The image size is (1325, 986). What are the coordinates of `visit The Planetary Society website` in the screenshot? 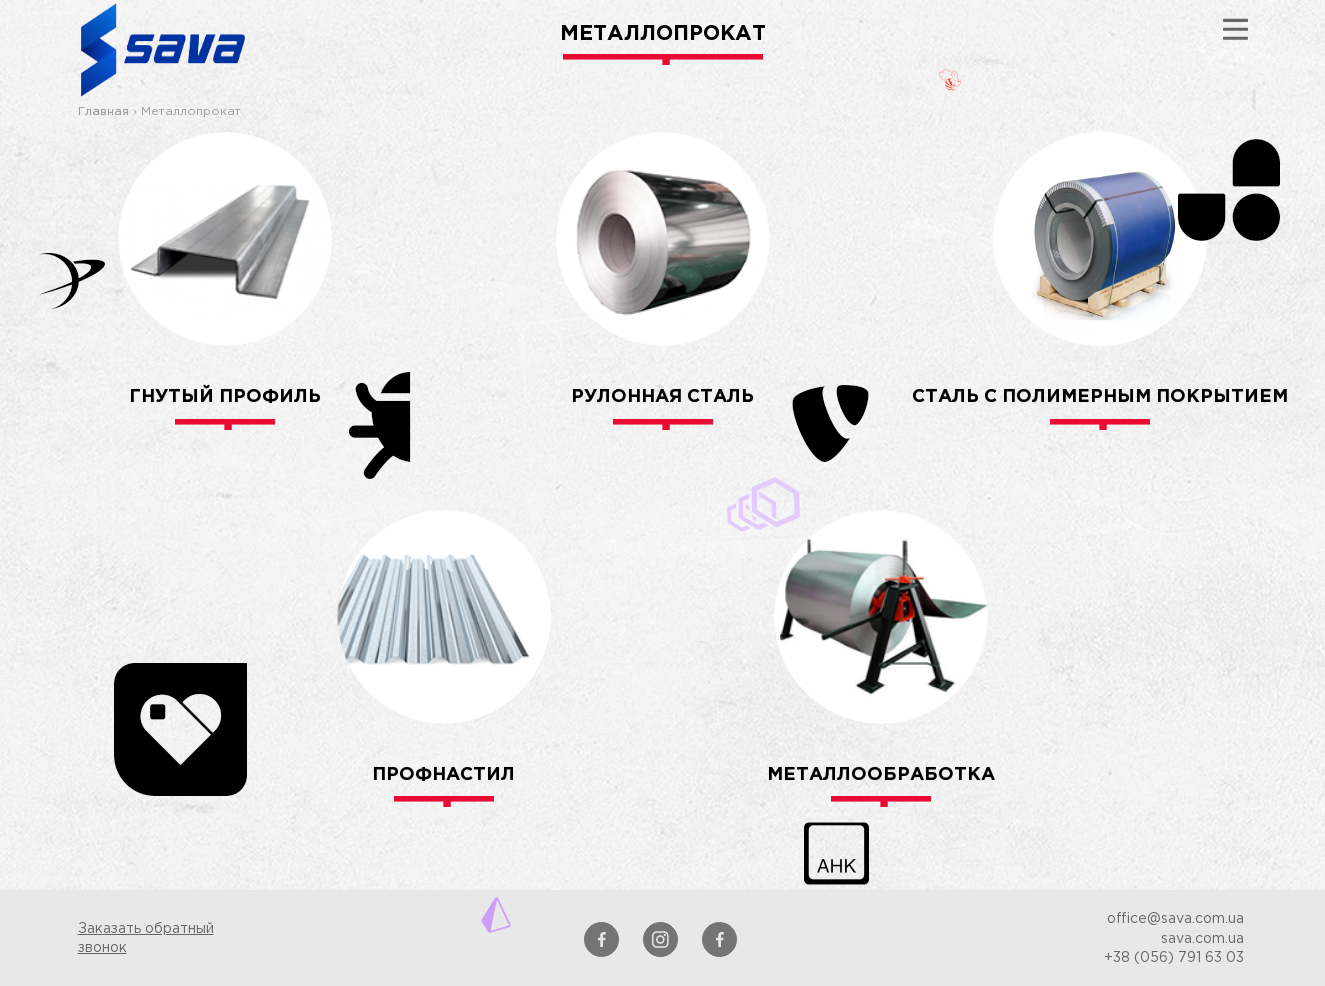 It's located at (72, 281).